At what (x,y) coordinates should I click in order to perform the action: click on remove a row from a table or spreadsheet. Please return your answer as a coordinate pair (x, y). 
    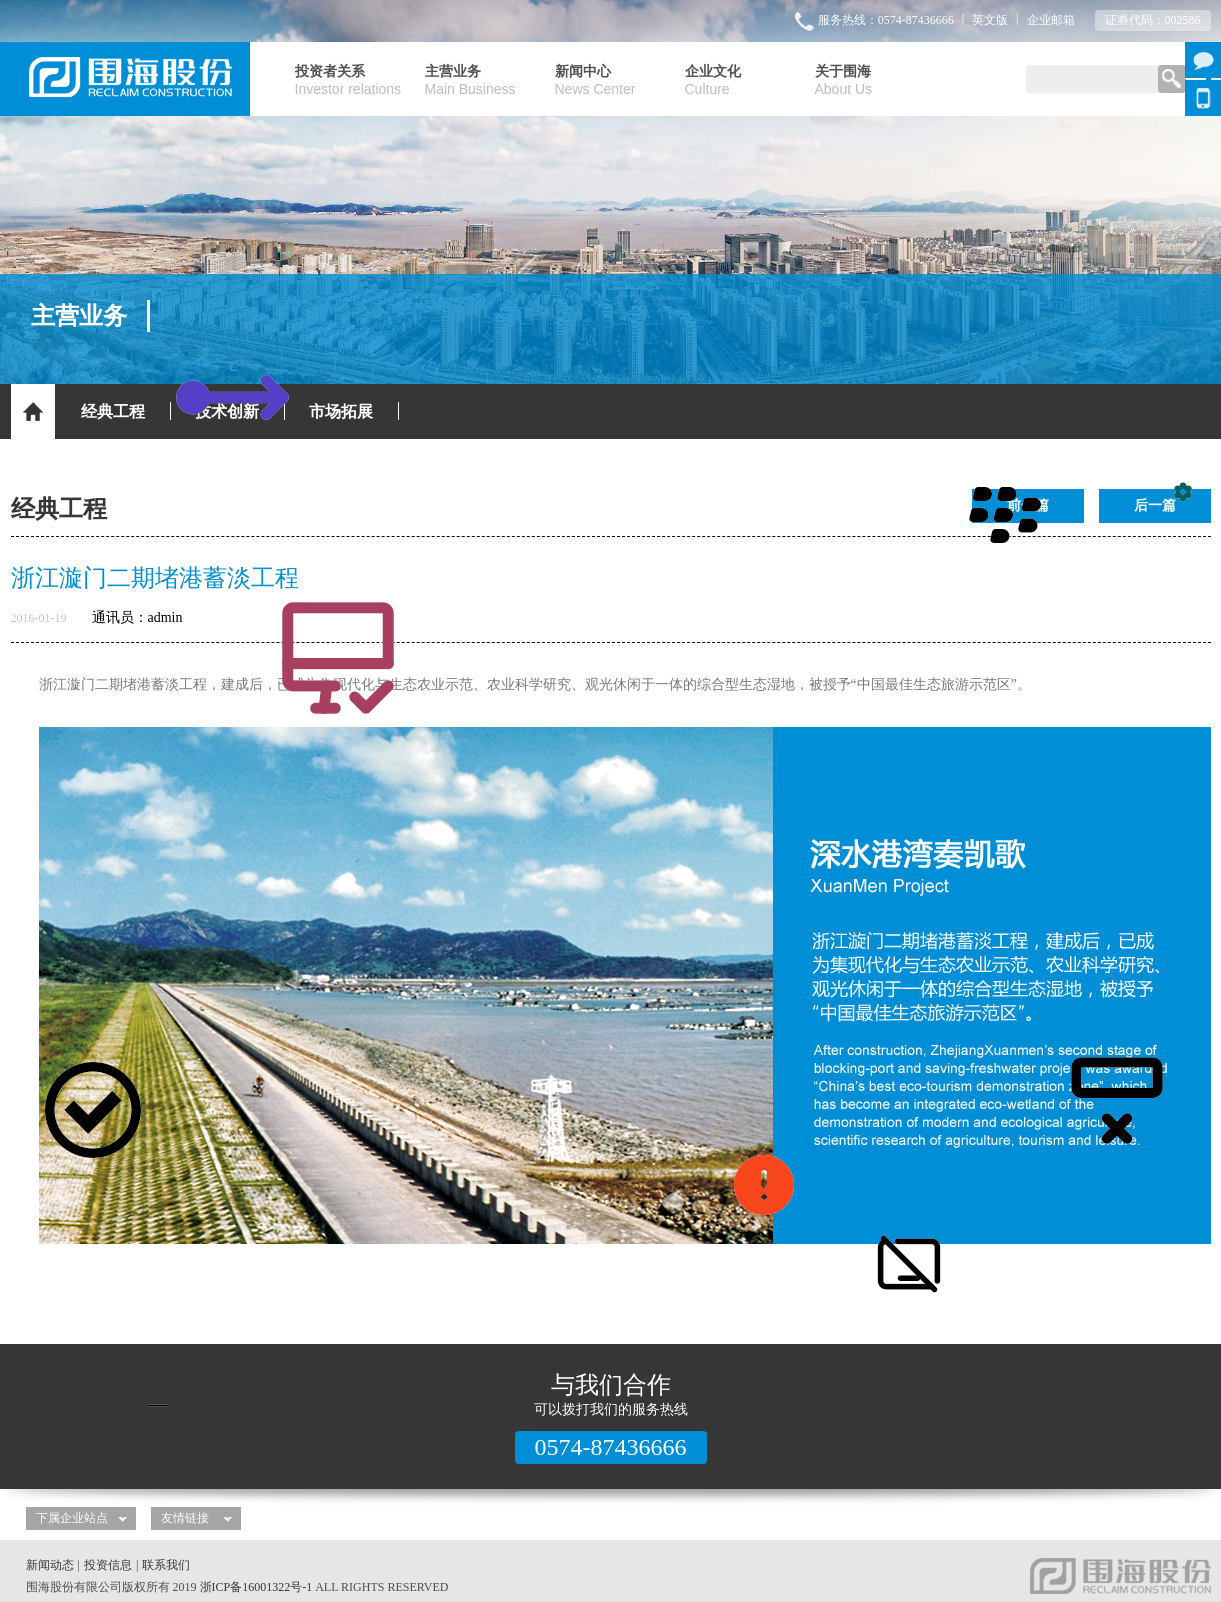
    Looking at the image, I should click on (1117, 1098).